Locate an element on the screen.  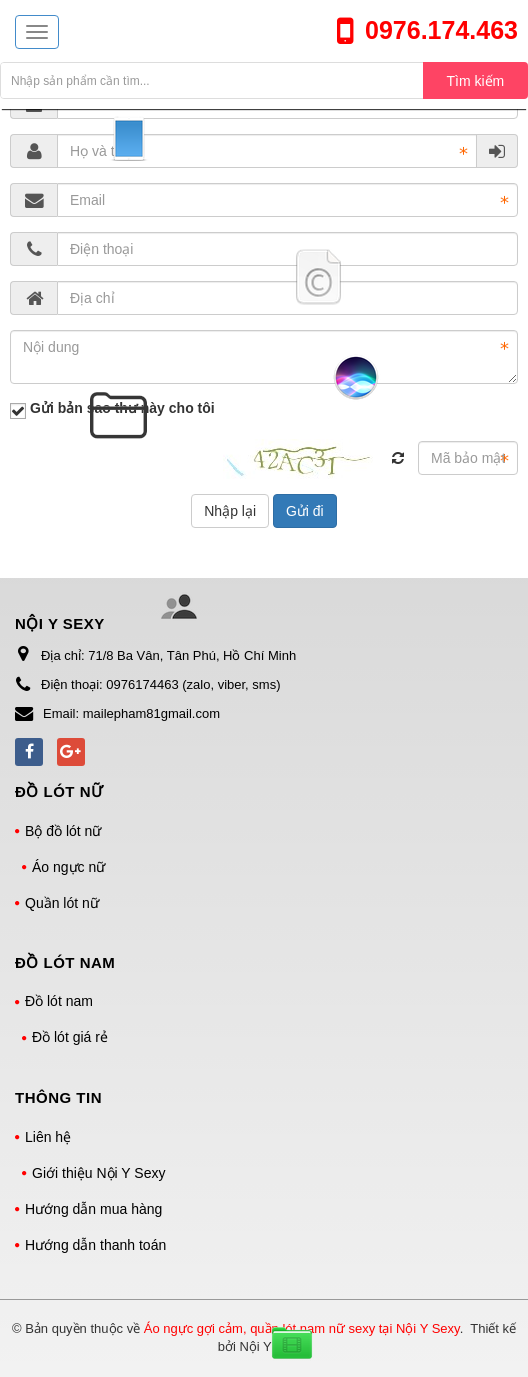
access file and folder preferences is located at coordinates (118, 413).